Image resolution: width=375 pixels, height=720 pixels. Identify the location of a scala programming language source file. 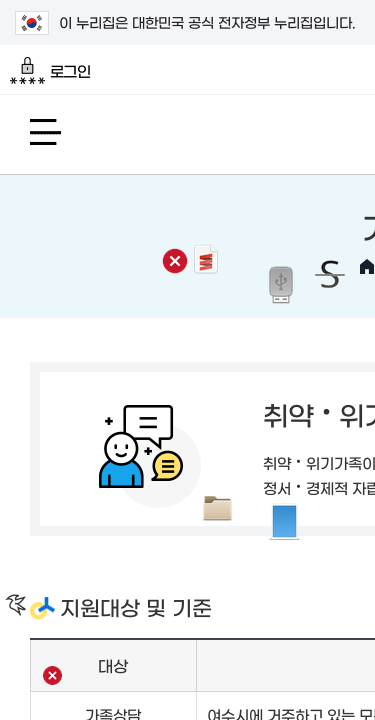
(206, 259).